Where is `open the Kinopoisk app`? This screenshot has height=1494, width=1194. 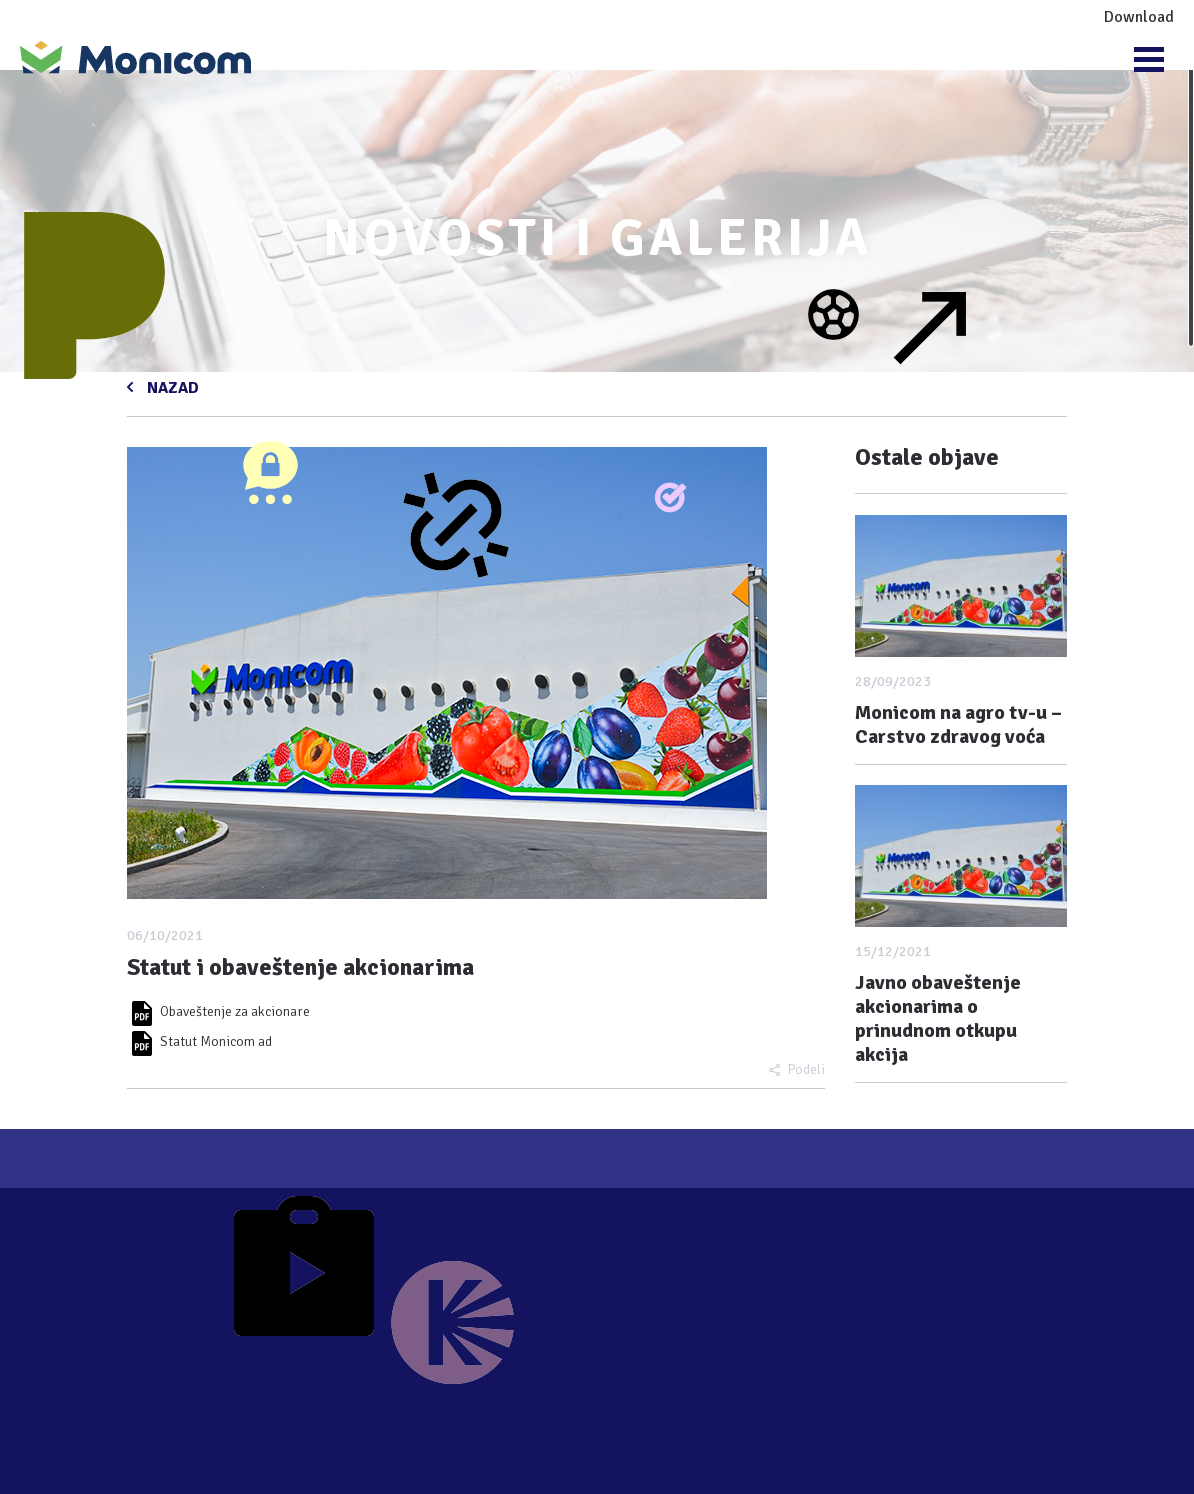
open the Kinopoisk app is located at coordinates (452, 1322).